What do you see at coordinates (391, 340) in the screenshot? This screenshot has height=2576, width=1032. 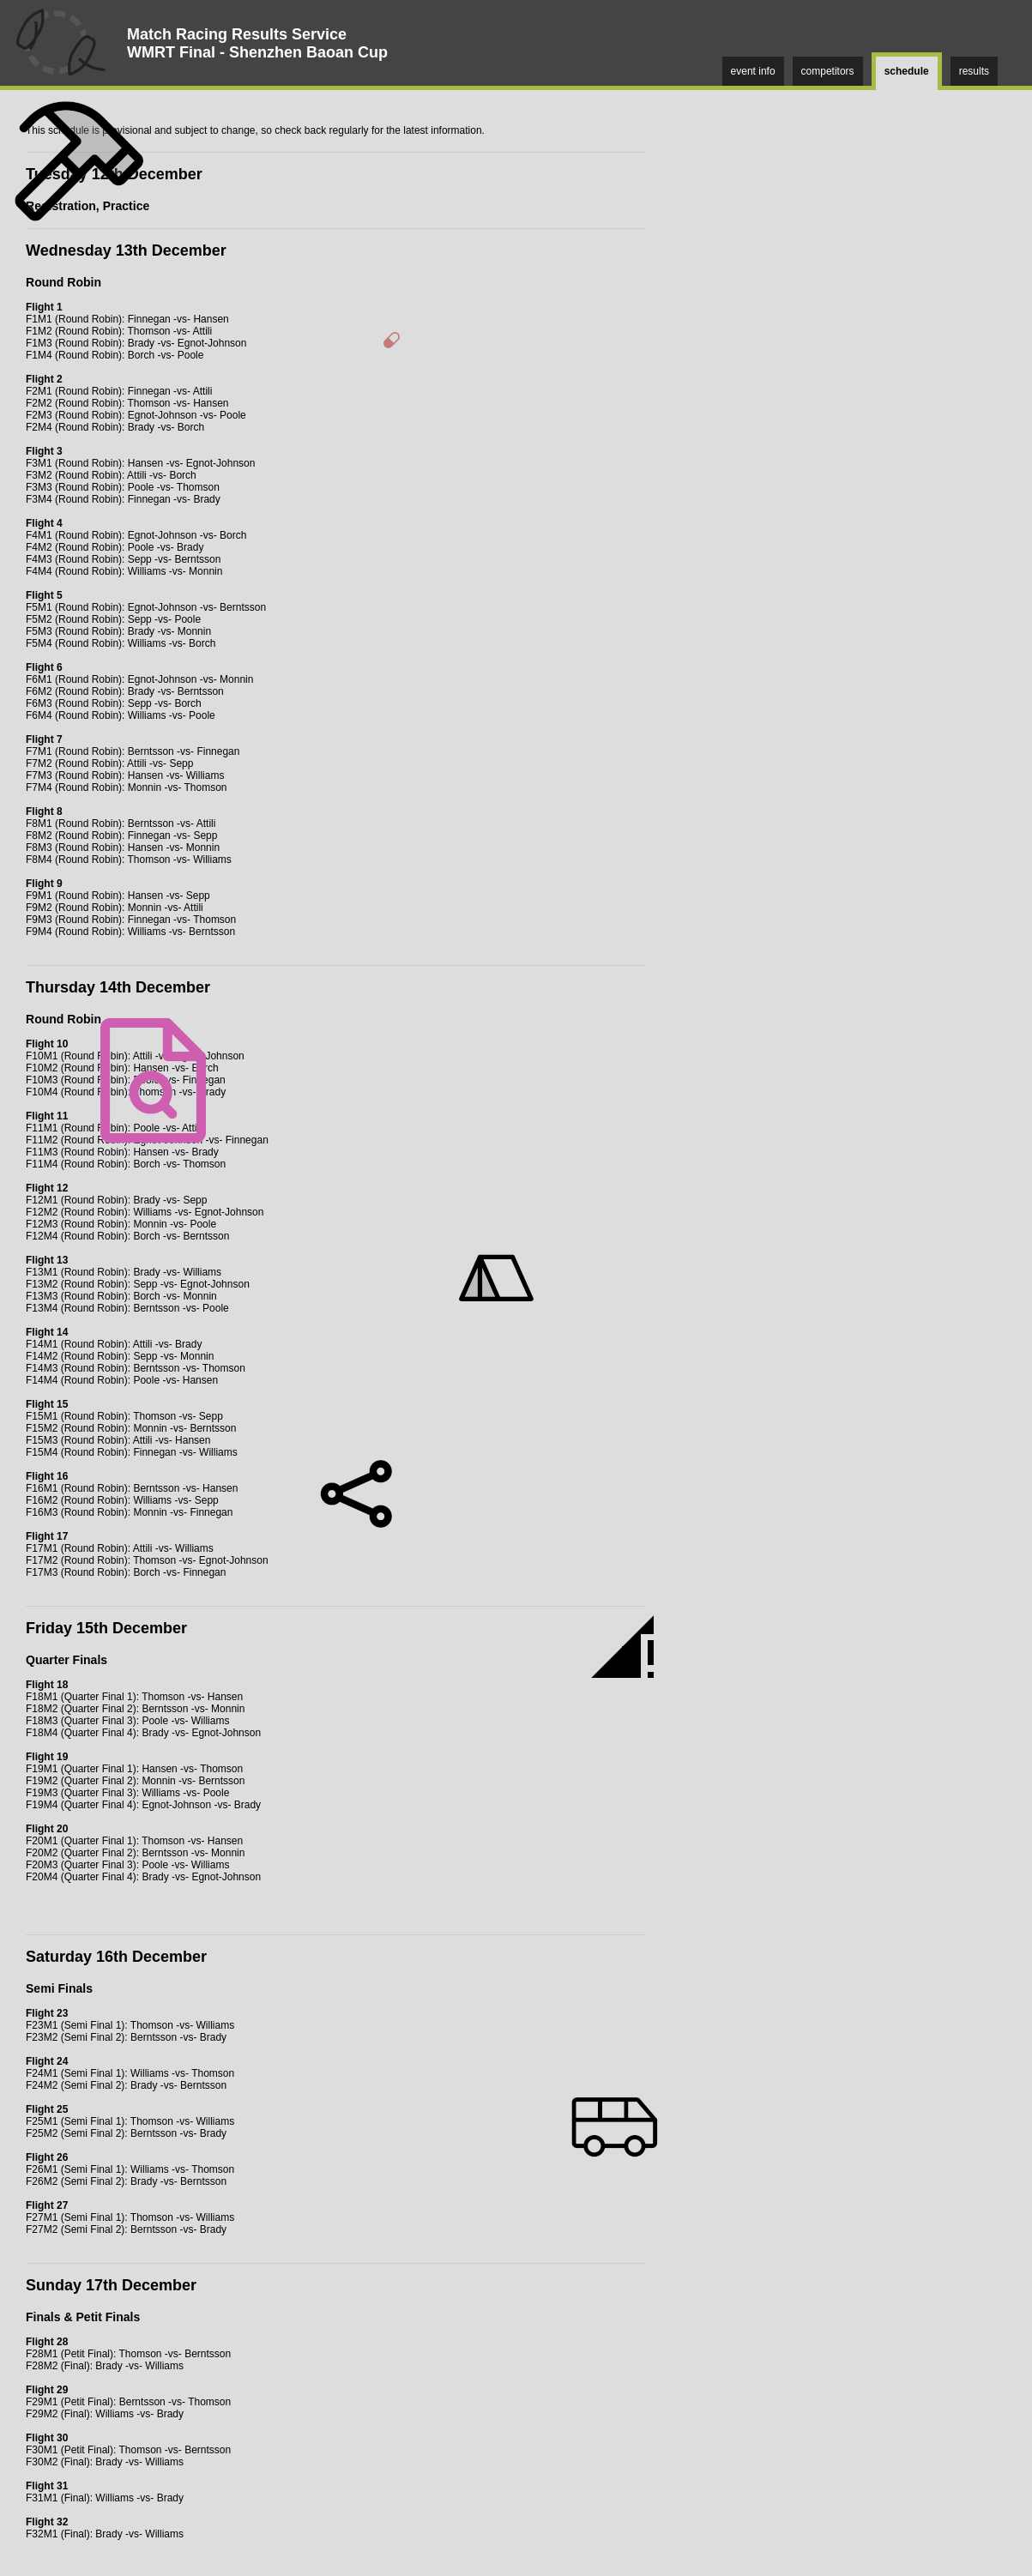 I see `access medication reminders or health settings` at bounding box center [391, 340].